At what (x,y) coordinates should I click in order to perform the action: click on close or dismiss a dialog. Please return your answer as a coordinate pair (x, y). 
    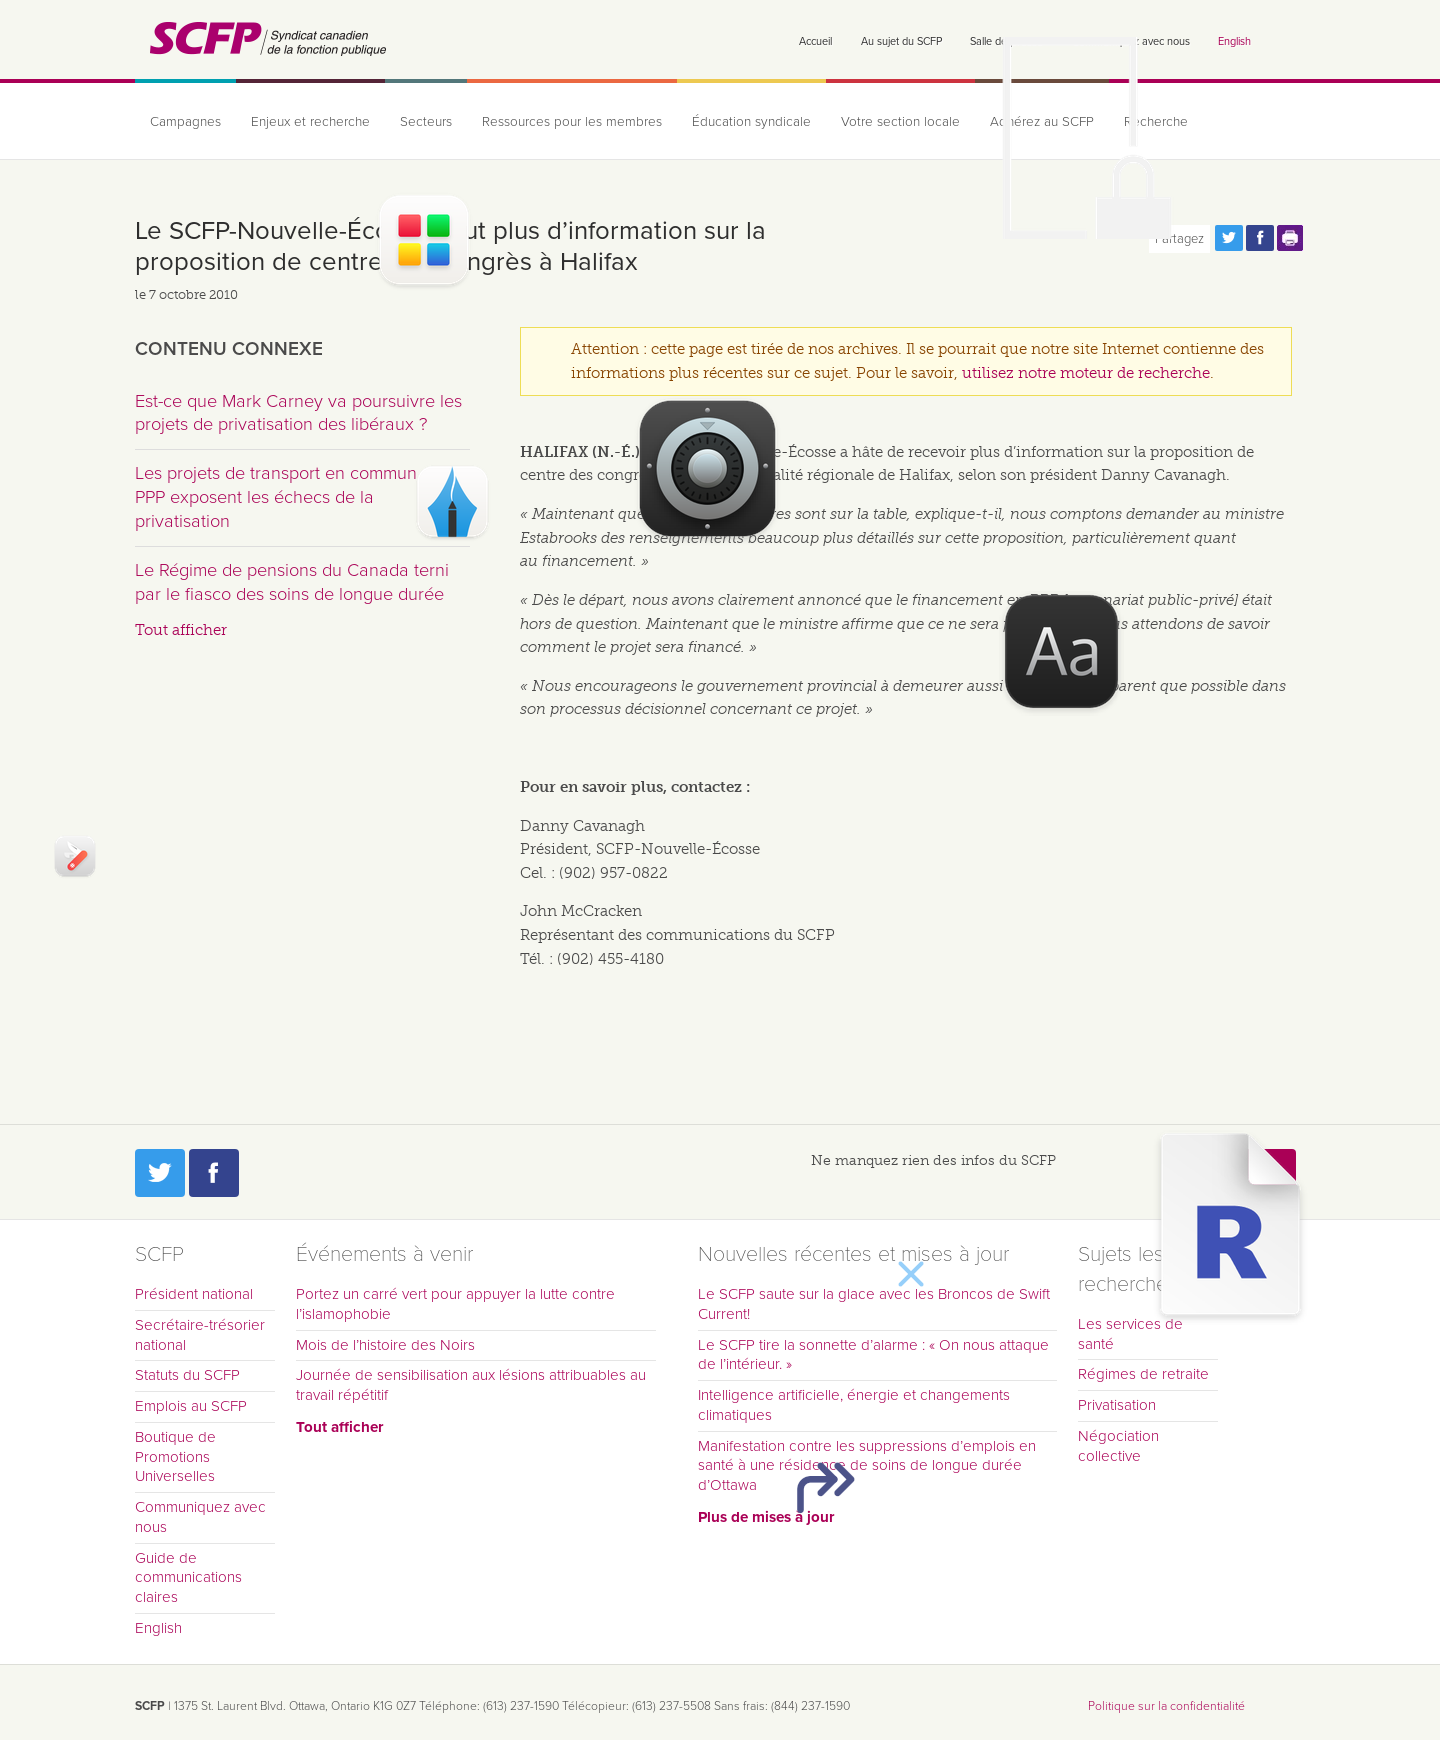
    Looking at the image, I should click on (911, 1274).